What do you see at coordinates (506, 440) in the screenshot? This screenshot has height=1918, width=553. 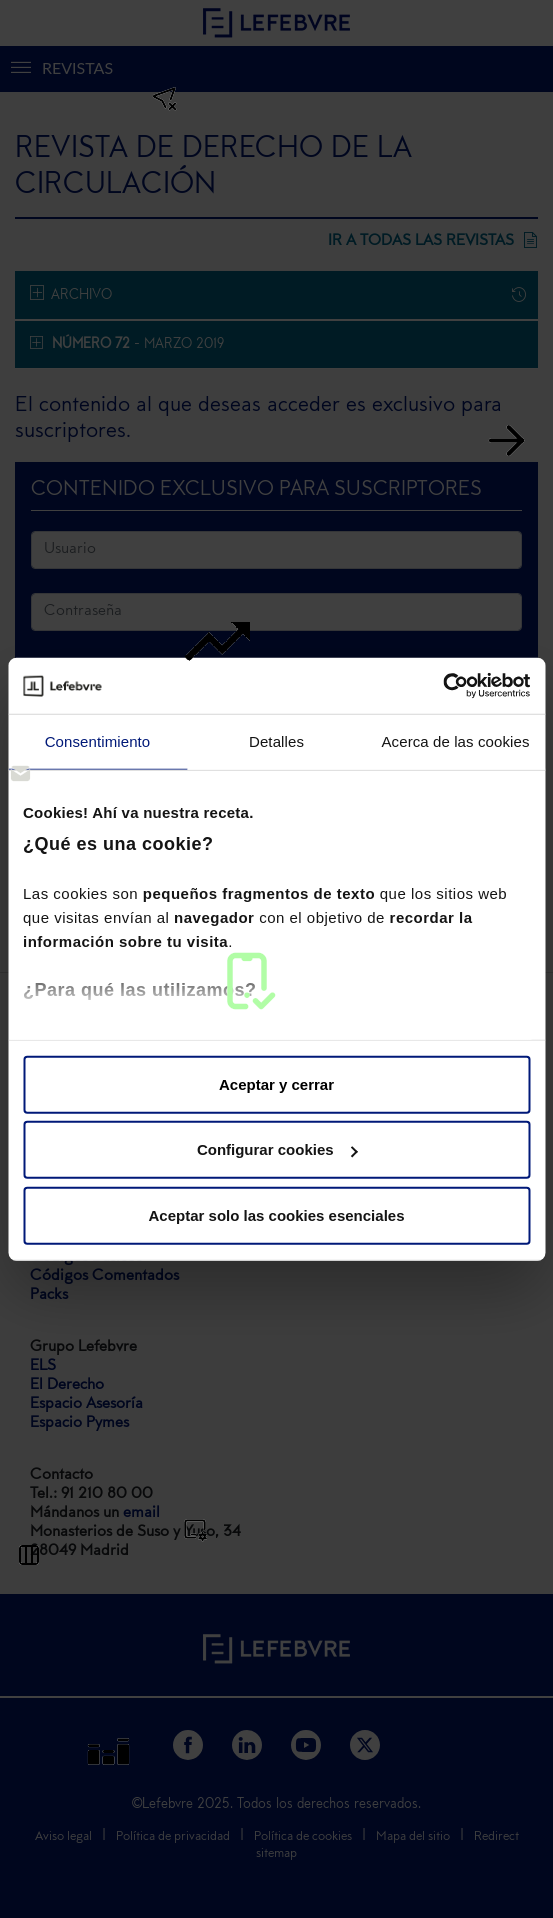 I see `navigate to the next item or screen` at bounding box center [506, 440].